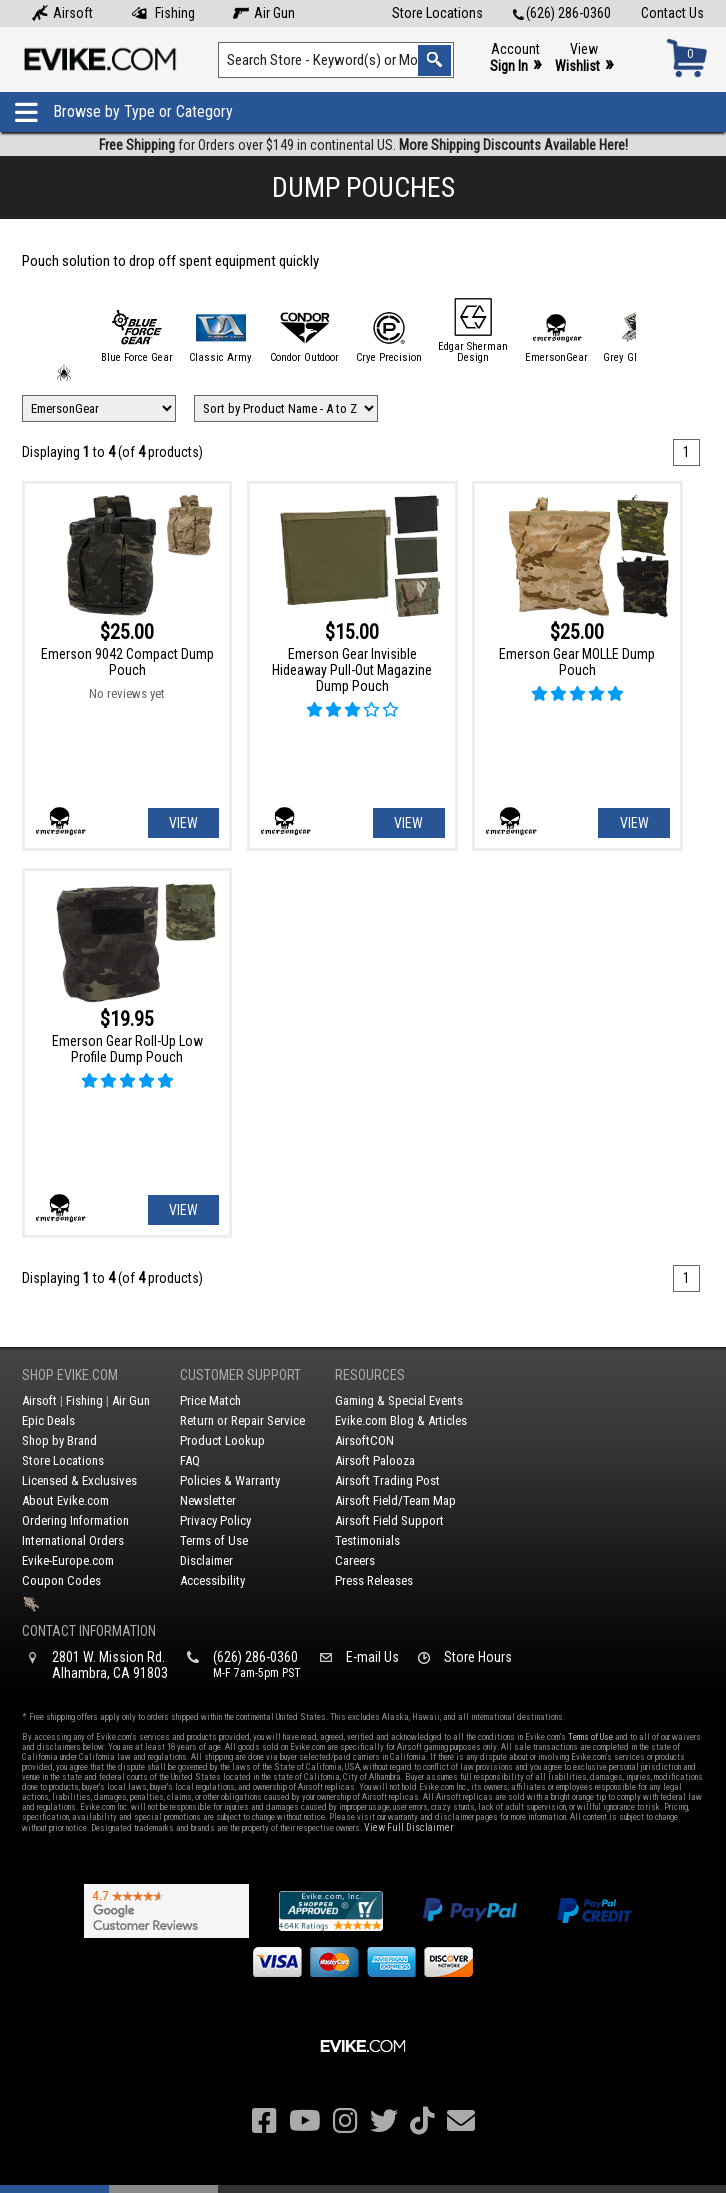  What do you see at coordinates (31, 1604) in the screenshot?
I see `indicates earwig pest type in an insect identification app` at bounding box center [31, 1604].